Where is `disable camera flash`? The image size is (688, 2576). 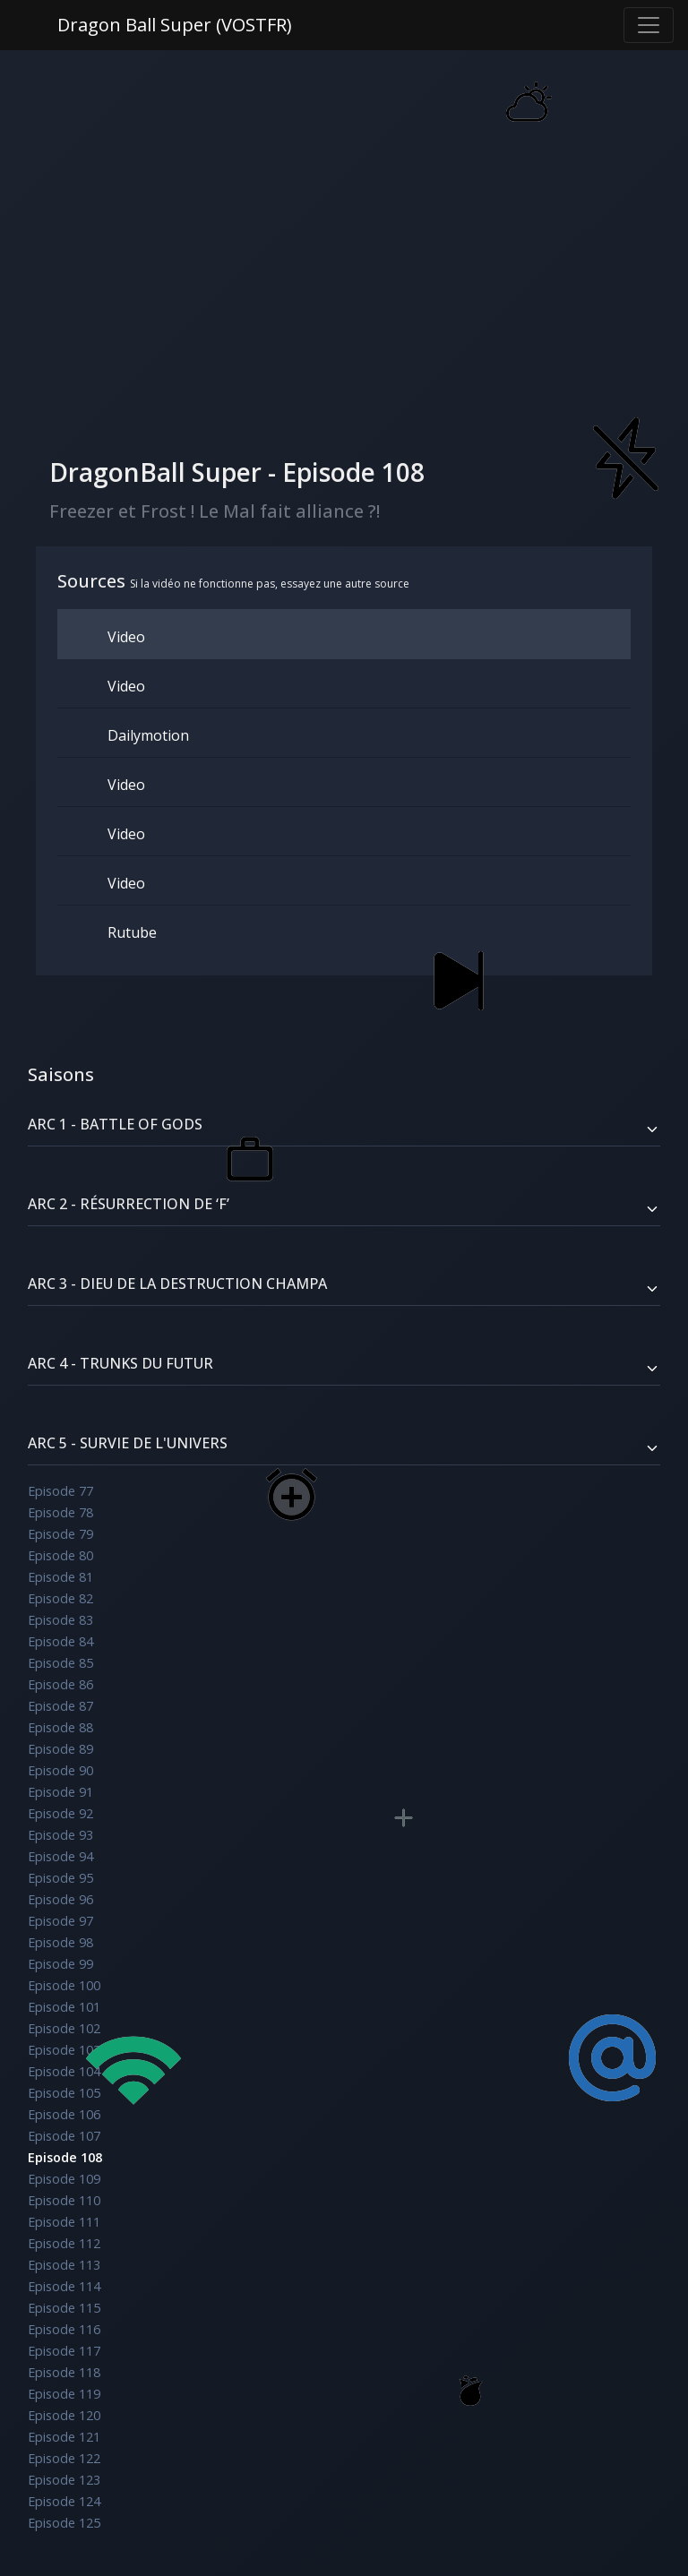
disable camera flash is located at coordinates (625, 458).